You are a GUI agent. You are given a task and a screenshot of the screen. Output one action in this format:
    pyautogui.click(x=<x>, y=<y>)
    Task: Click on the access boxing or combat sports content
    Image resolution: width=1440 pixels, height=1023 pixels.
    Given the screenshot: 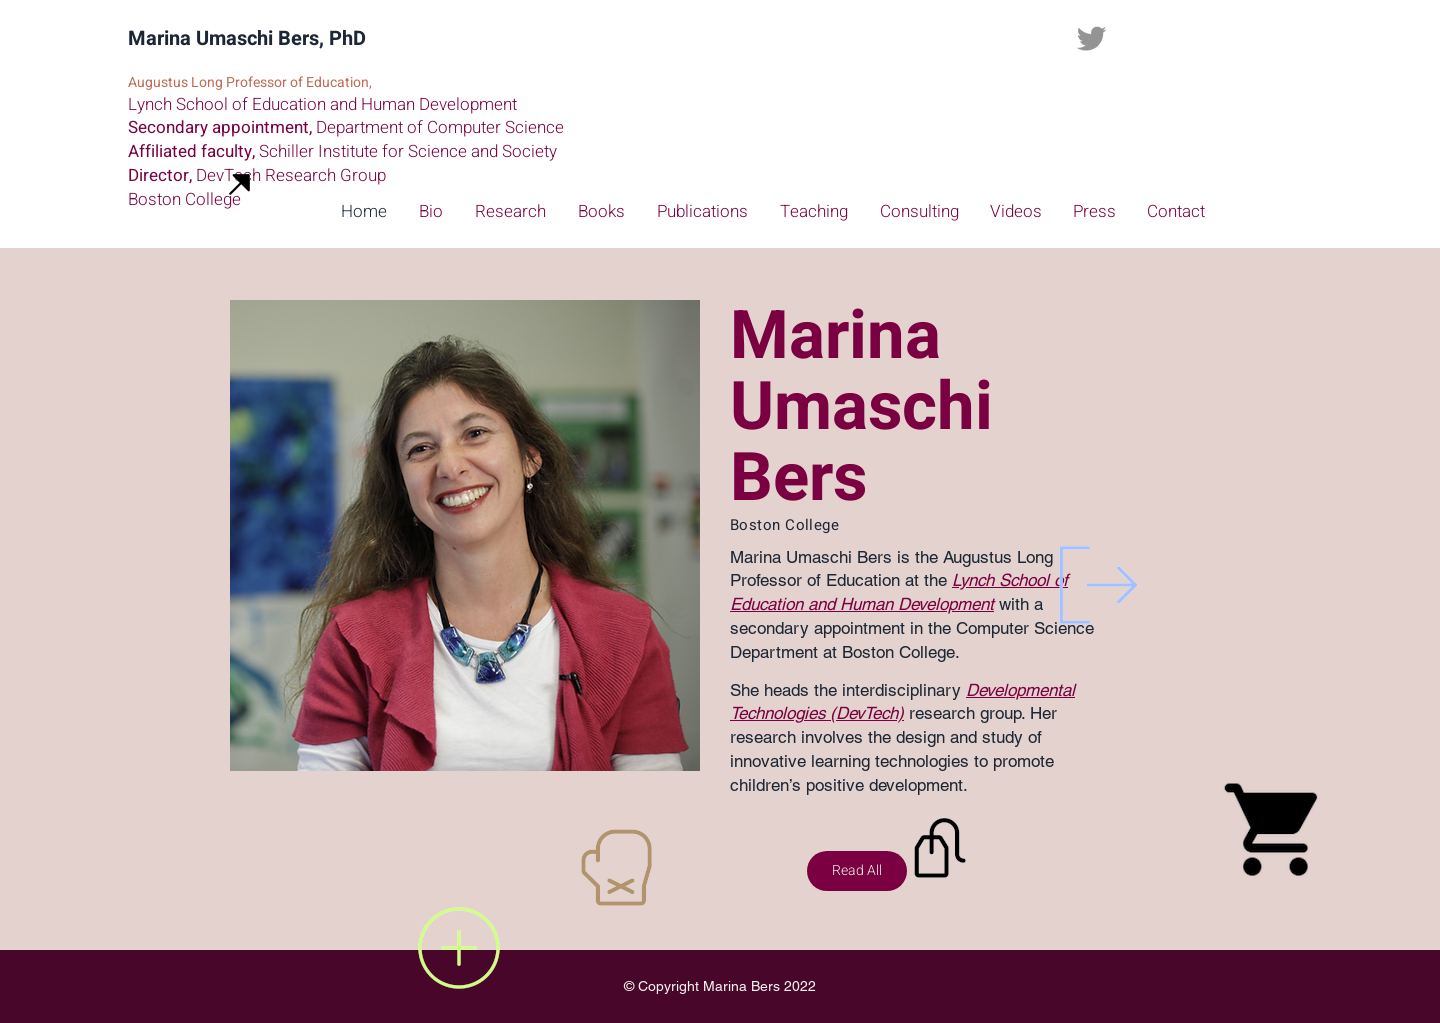 What is the action you would take?
    pyautogui.click(x=618, y=869)
    